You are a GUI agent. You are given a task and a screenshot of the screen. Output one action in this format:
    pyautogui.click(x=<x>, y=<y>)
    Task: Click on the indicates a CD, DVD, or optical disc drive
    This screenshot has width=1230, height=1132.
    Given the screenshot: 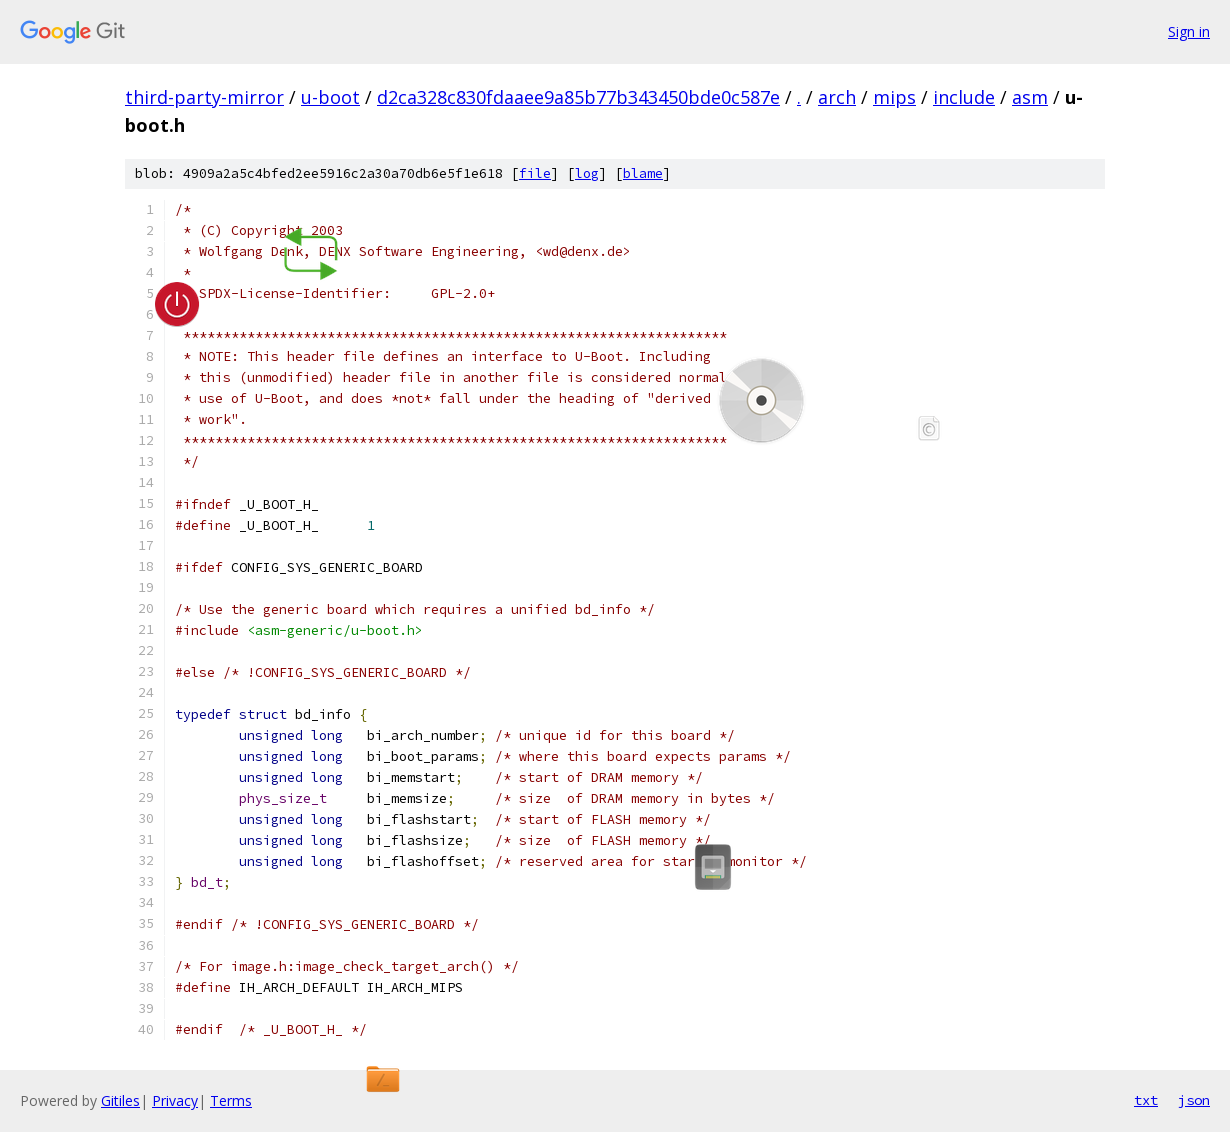 What is the action you would take?
    pyautogui.click(x=761, y=400)
    